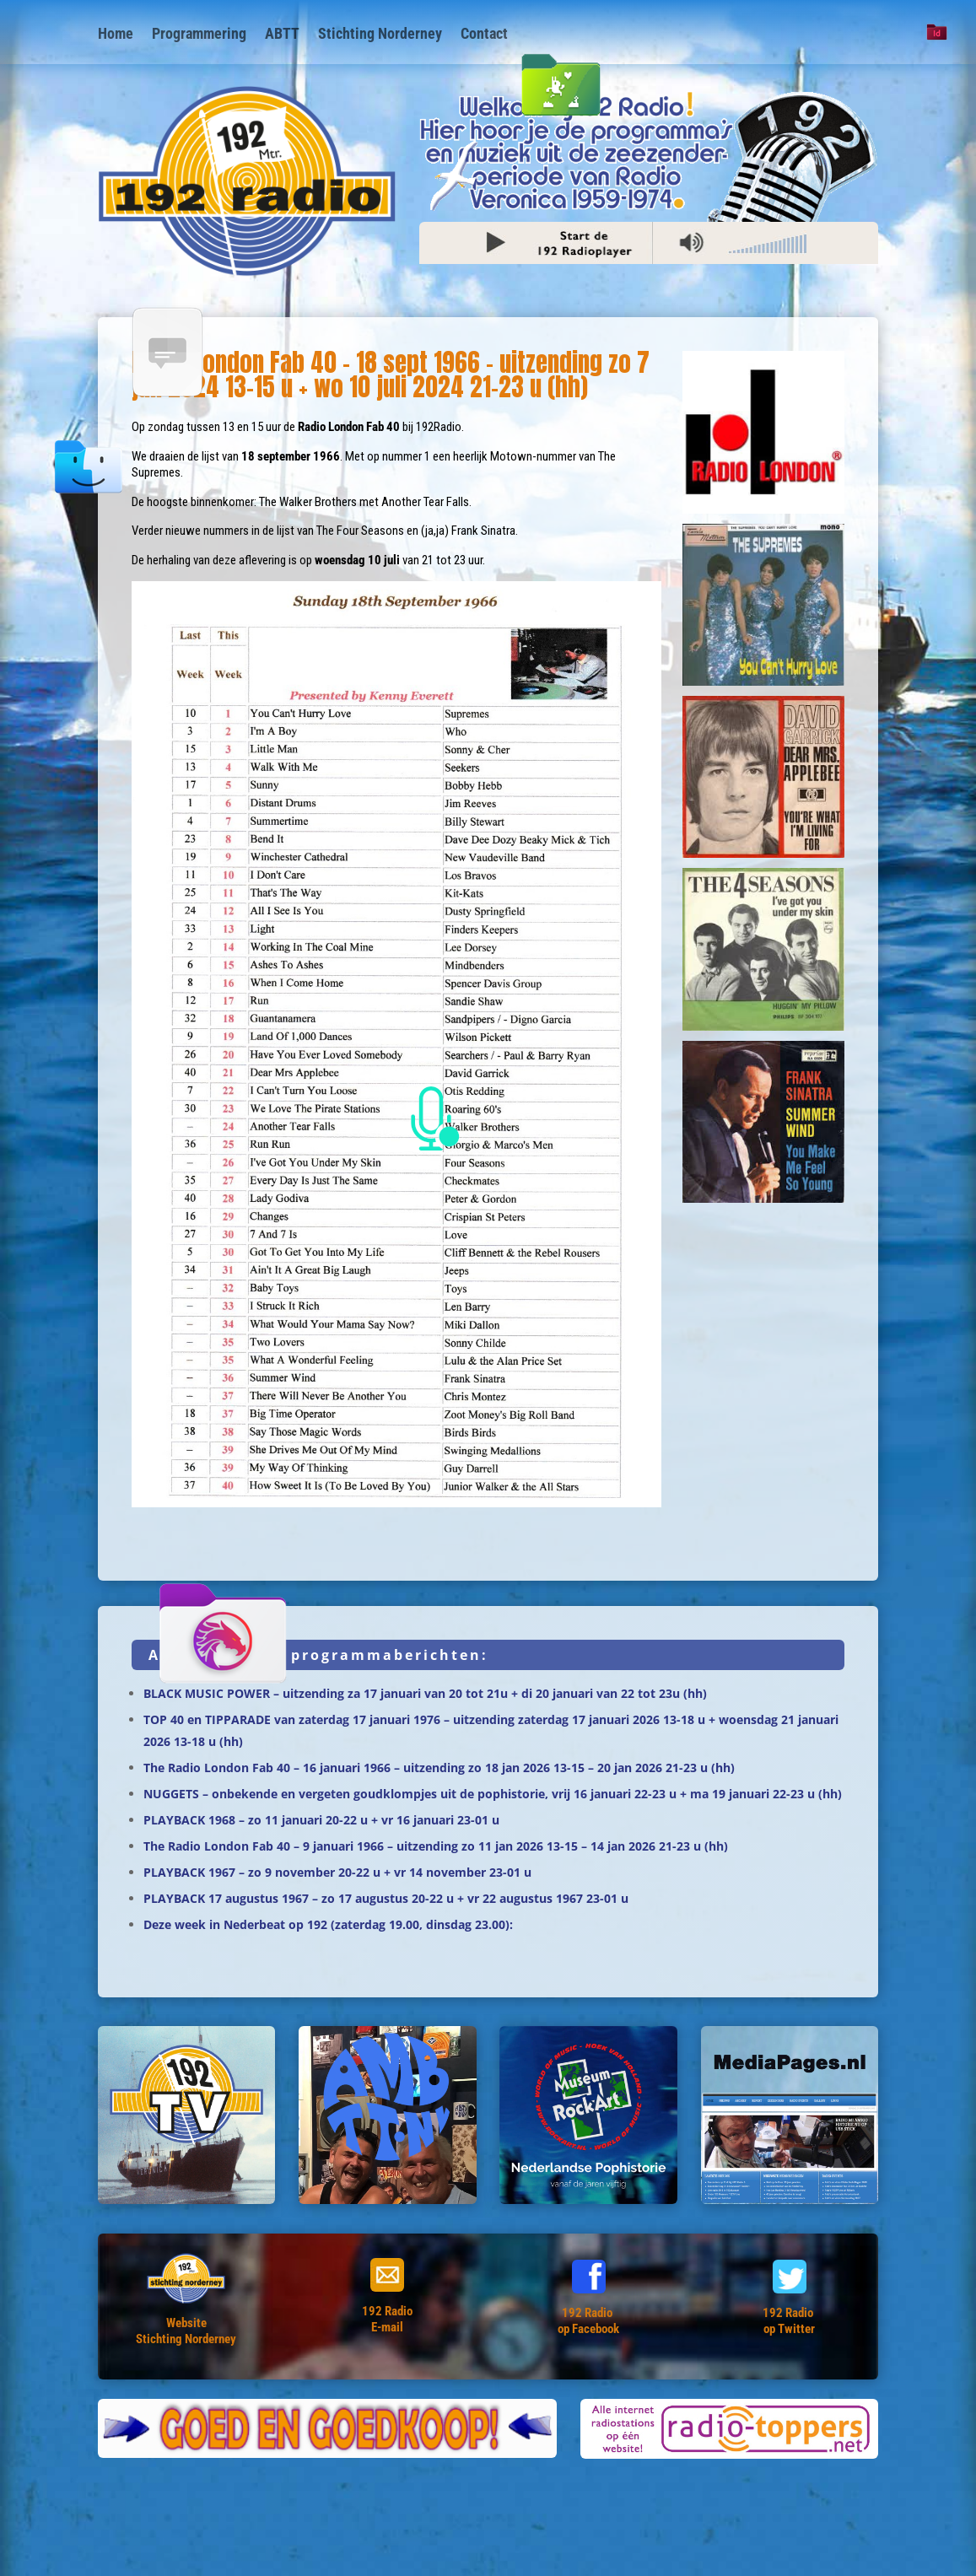  Describe the element at coordinates (561, 87) in the screenshot. I see `open your gamejolt games folder` at that location.